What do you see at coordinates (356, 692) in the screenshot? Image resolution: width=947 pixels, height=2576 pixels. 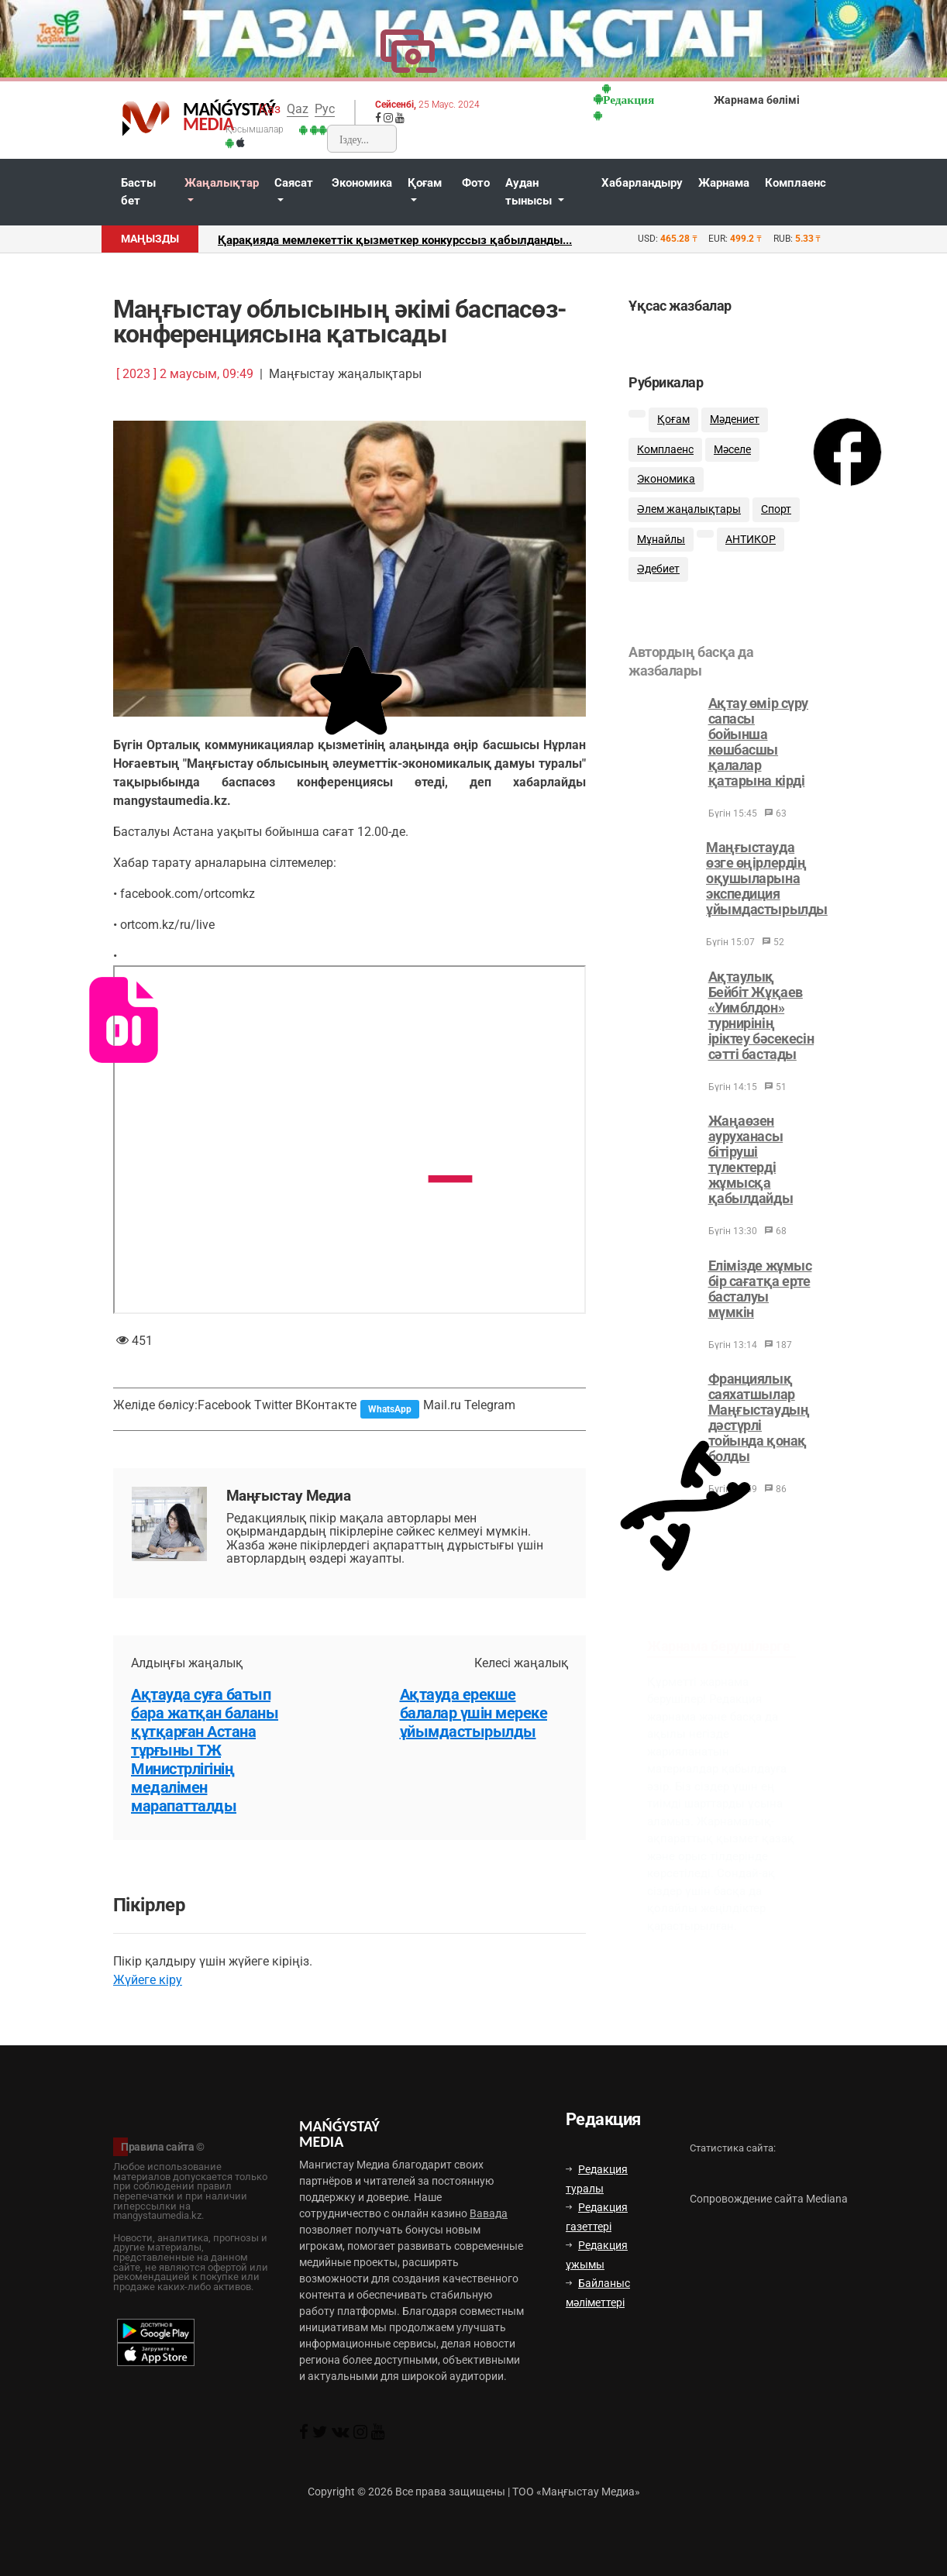 I see `mark item as favorite` at bounding box center [356, 692].